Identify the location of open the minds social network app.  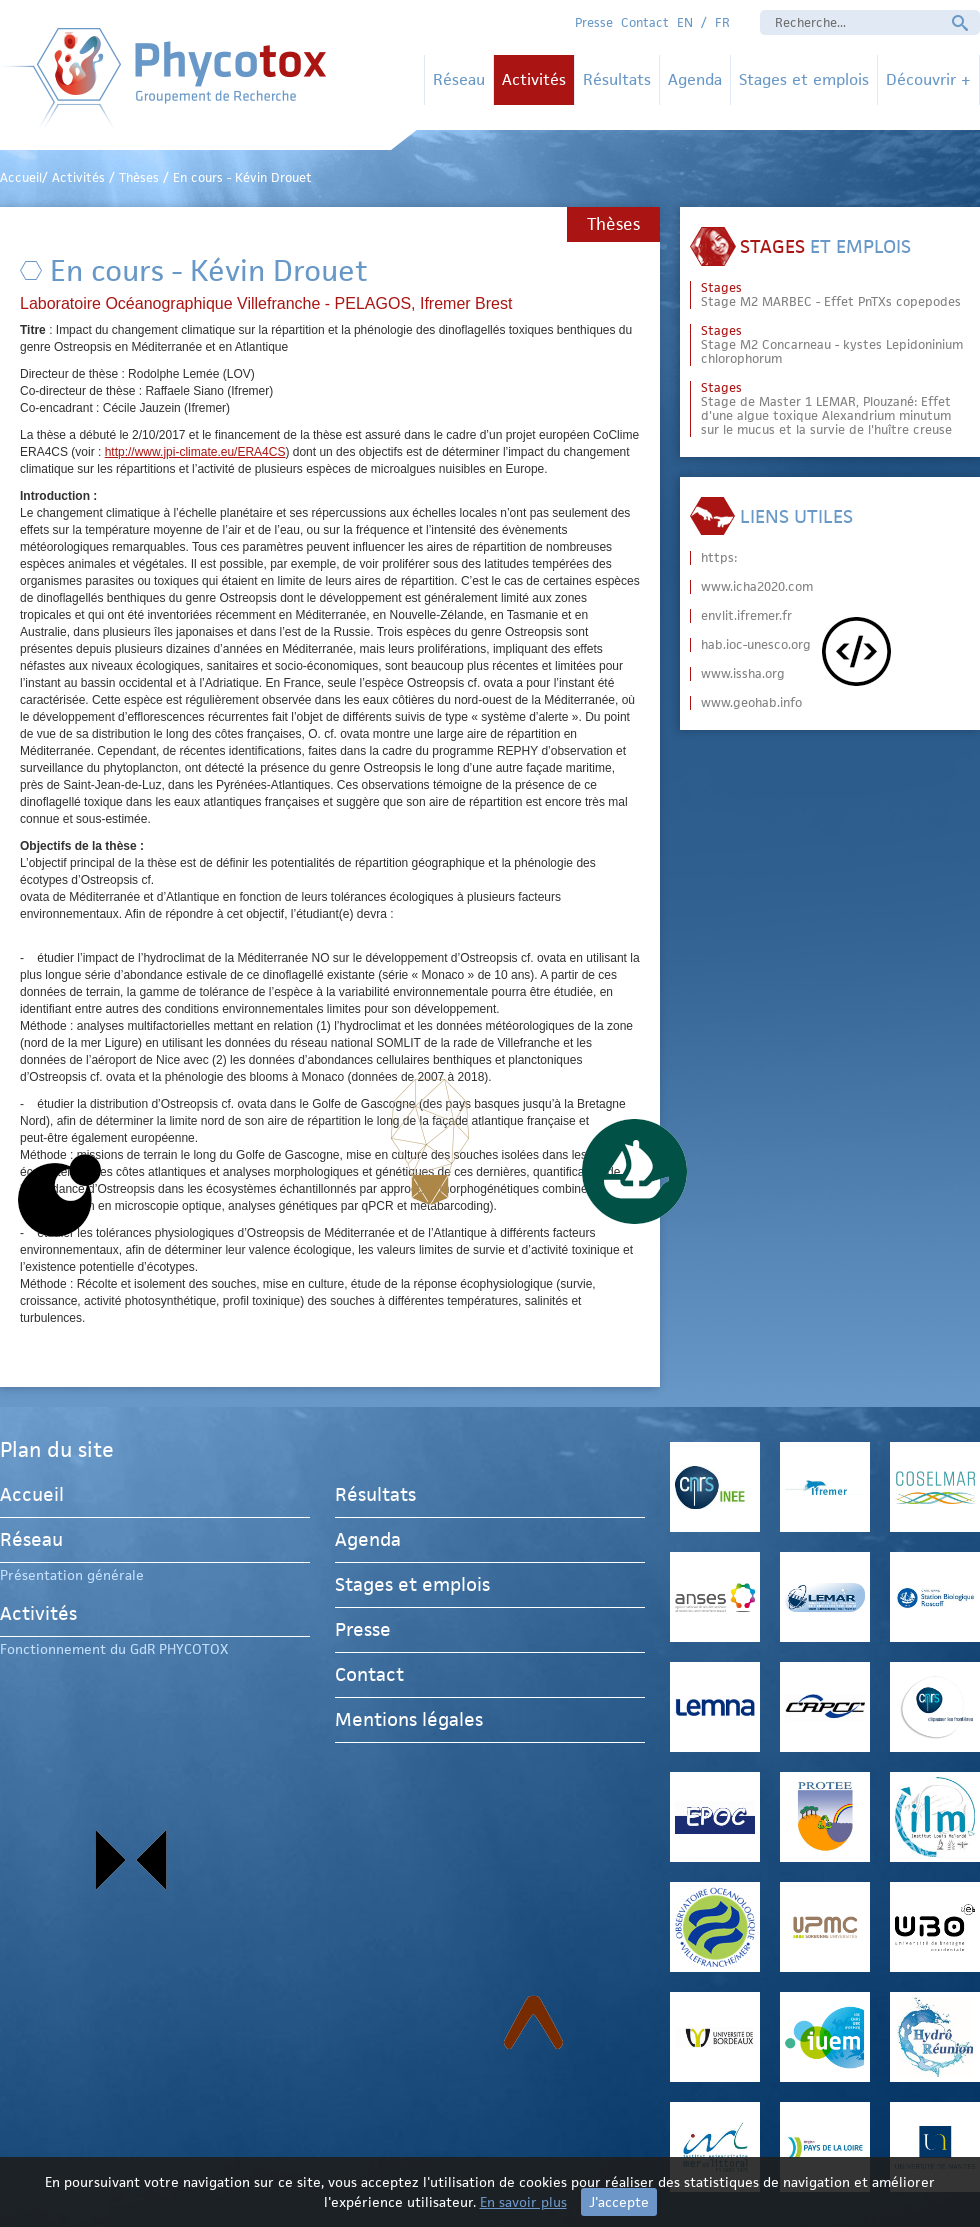
(430, 1142).